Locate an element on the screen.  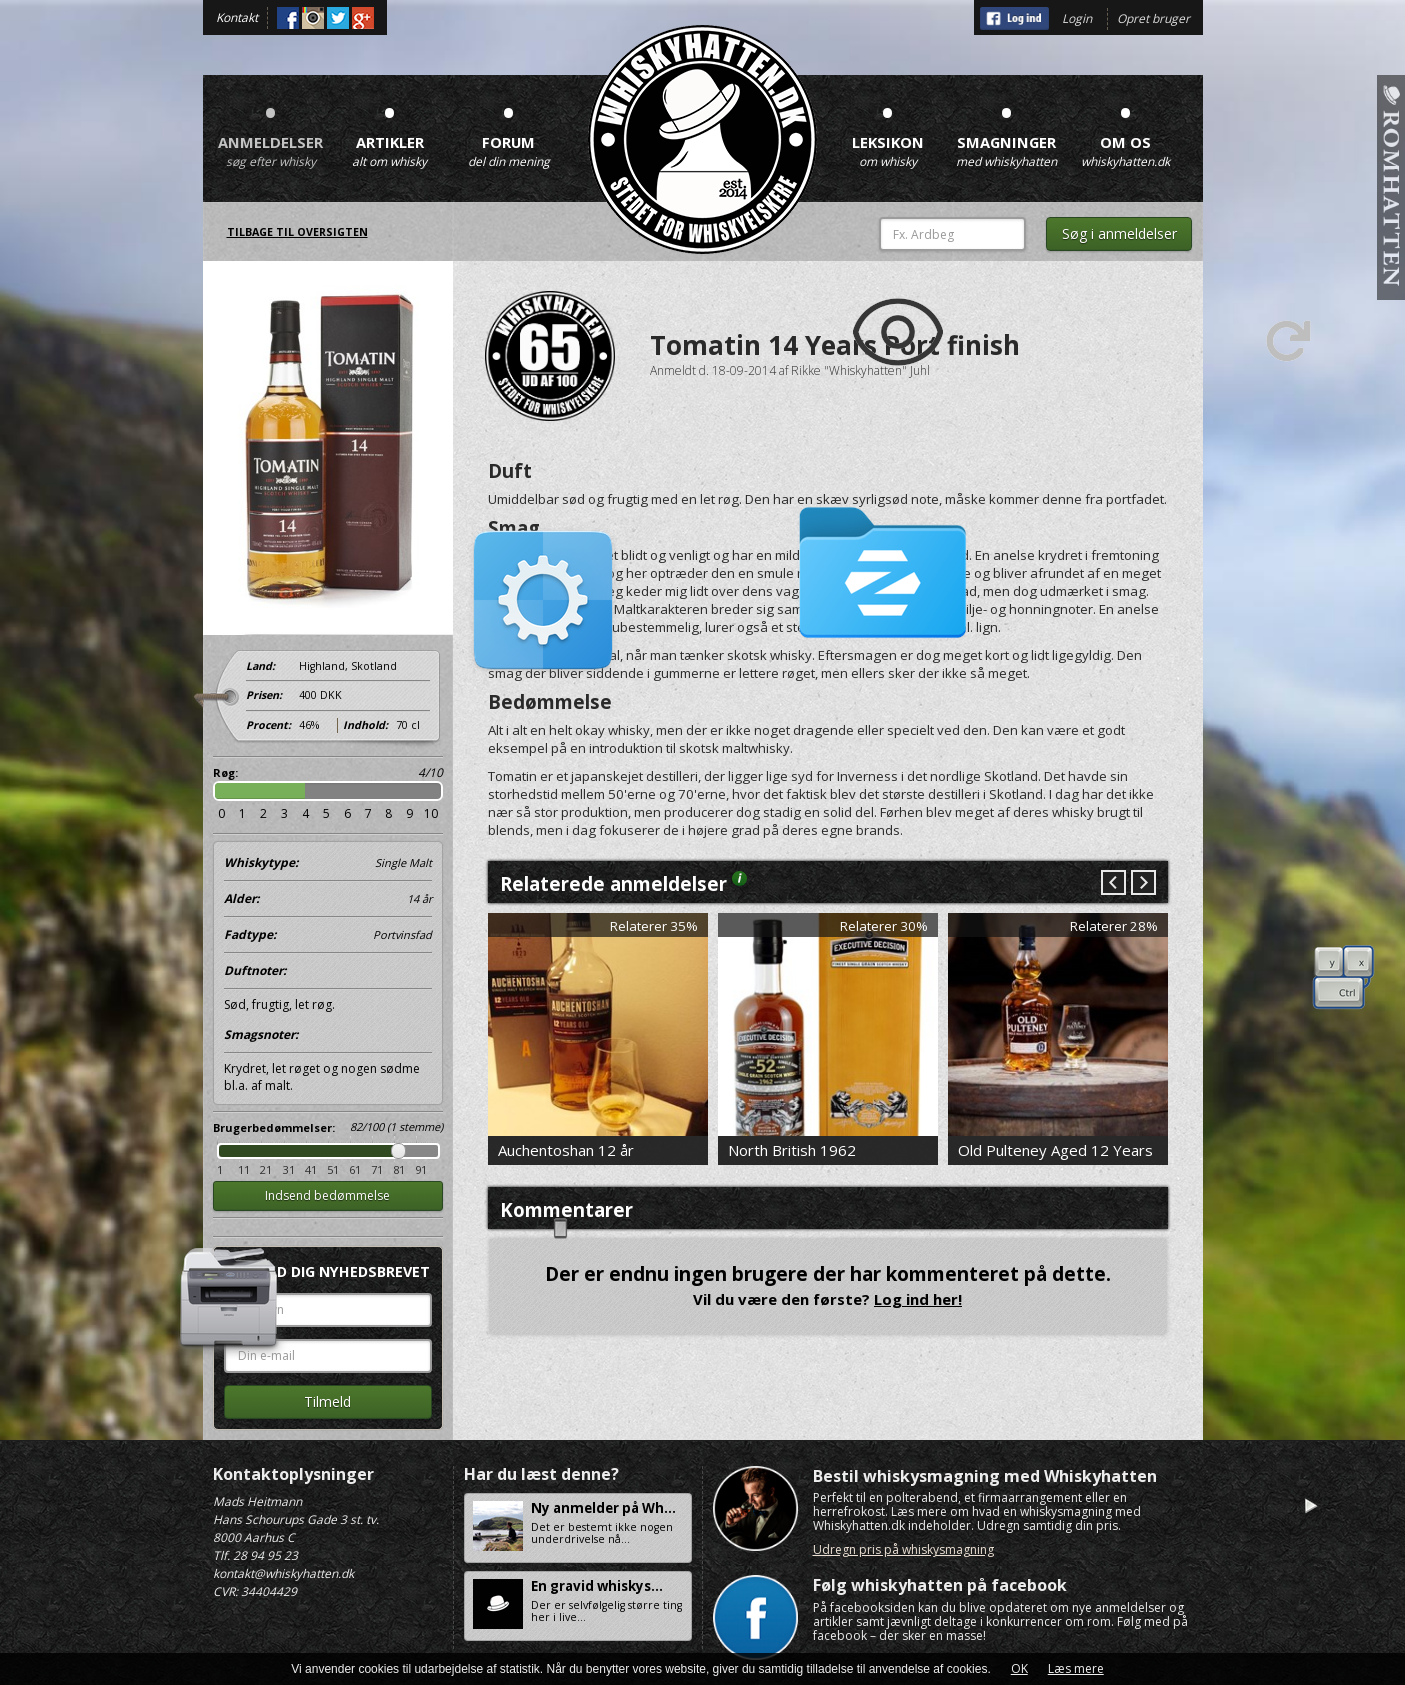
access visibility or display settings is located at coordinates (898, 332).